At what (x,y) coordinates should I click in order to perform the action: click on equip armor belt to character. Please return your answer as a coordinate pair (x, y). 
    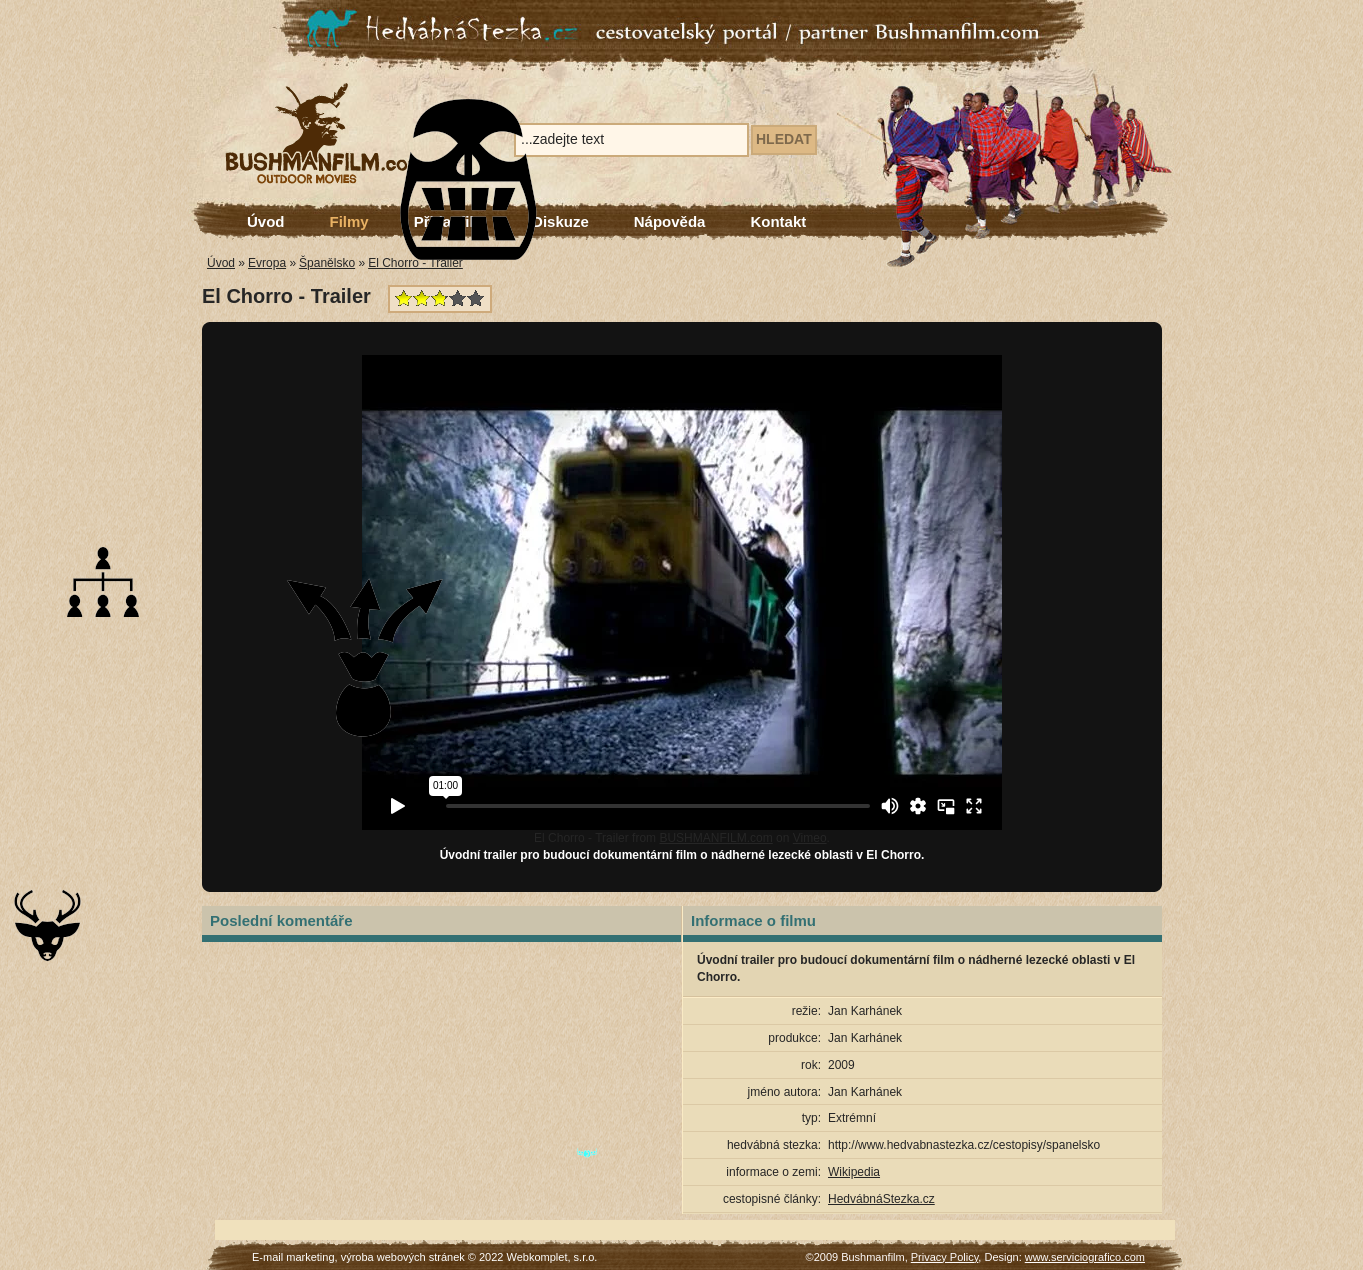
    Looking at the image, I should click on (587, 1153).